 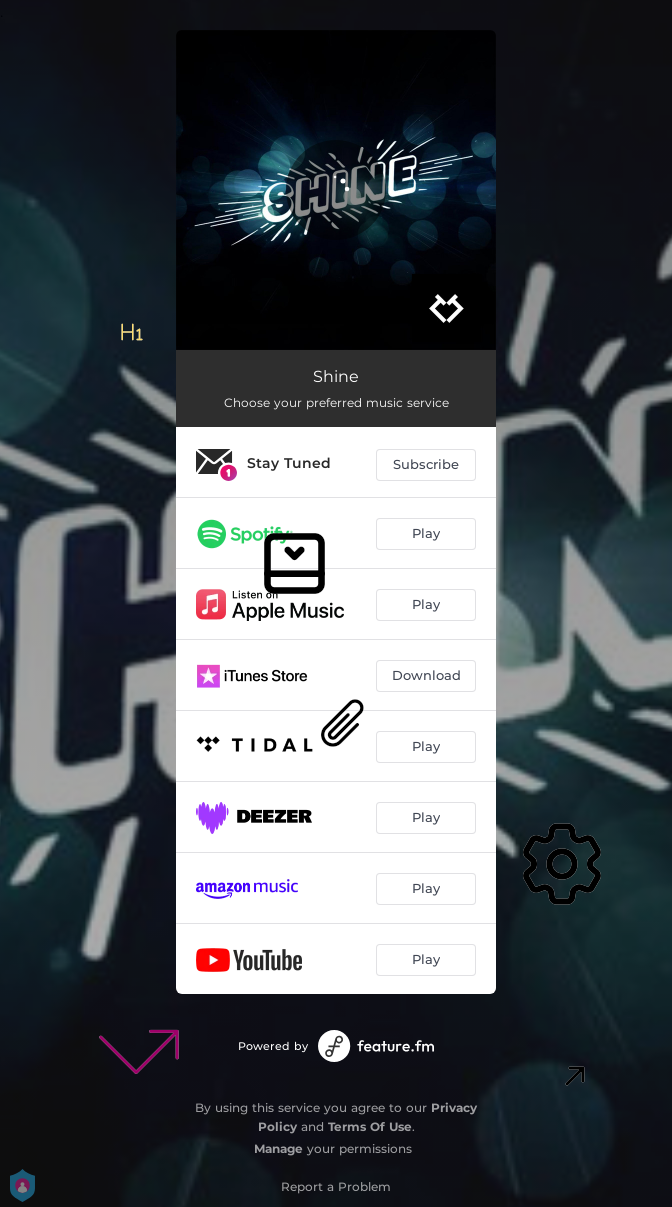 I want to click on collapse the bottom panel or toolbar, so click(x=294, y=563).